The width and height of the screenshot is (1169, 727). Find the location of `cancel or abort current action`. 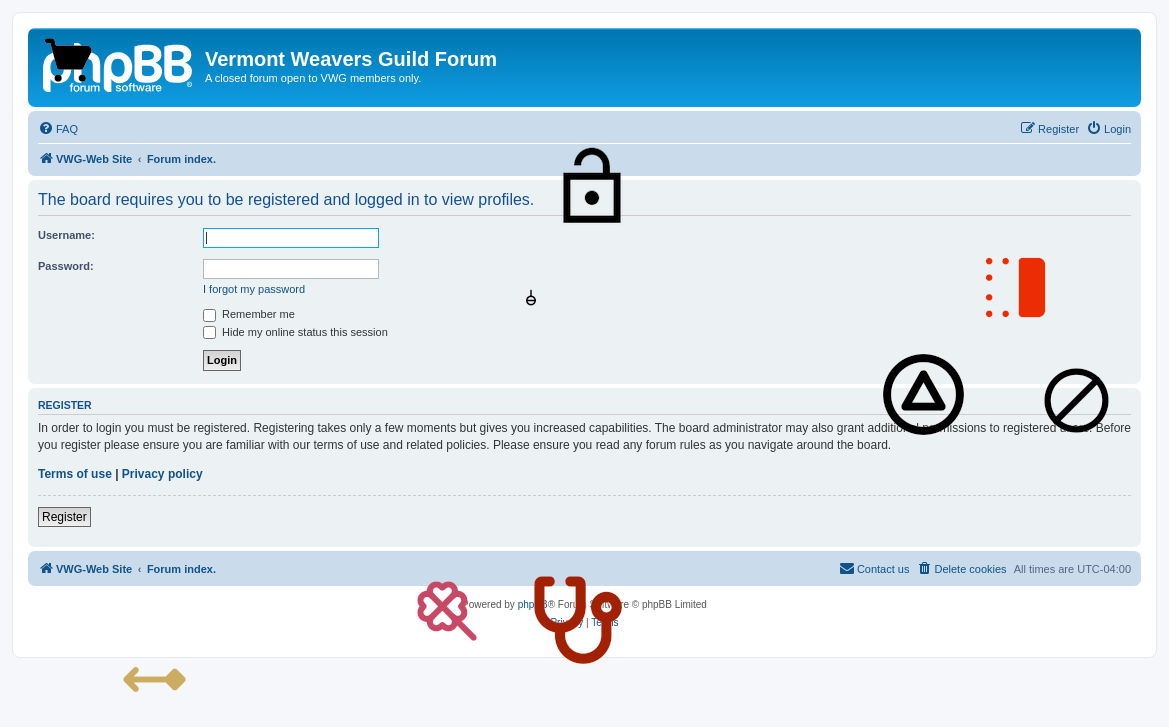

cancel or abort current action is located at coordinates (1076, 400).